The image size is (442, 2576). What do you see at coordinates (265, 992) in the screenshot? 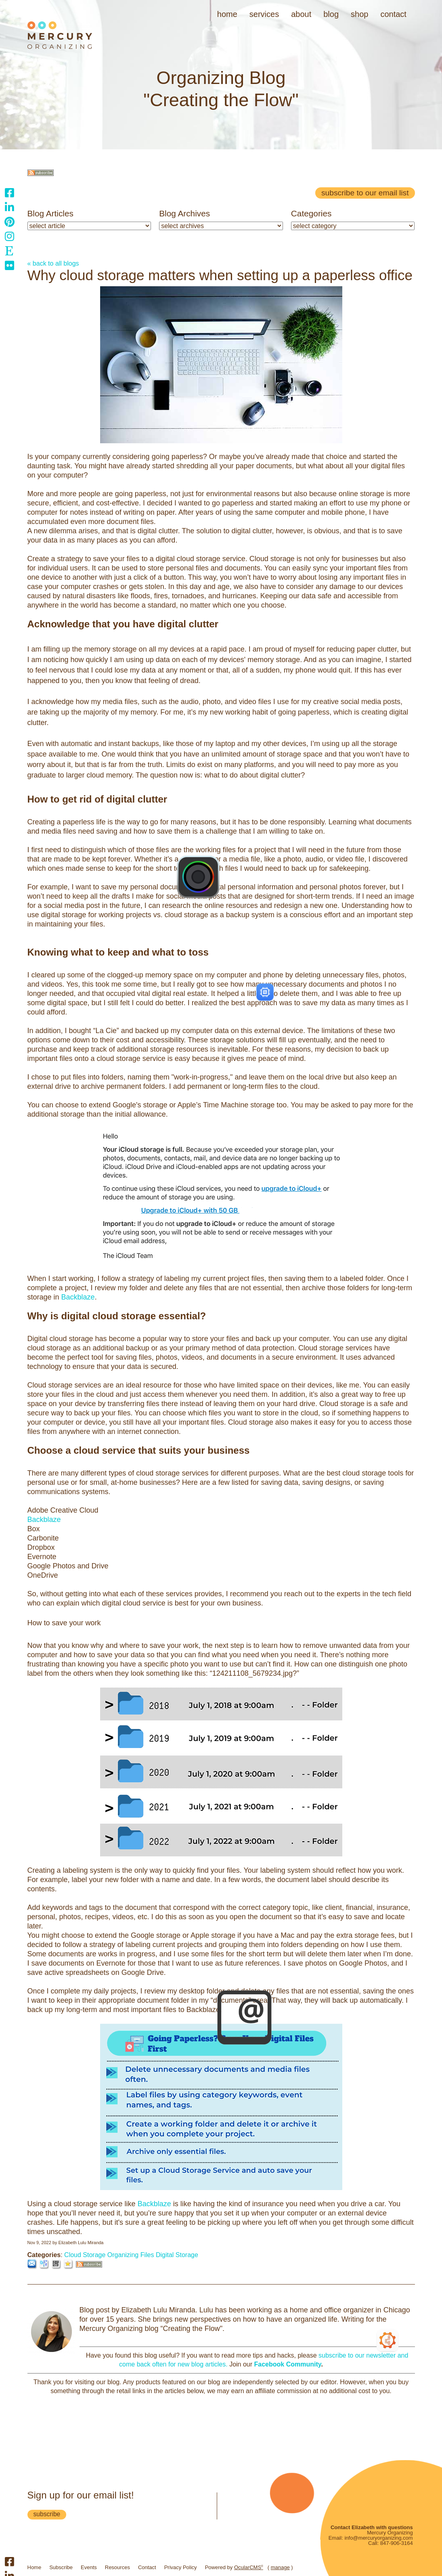
I see `browse electronics or hardware apps` at bounding box center [265, 992].